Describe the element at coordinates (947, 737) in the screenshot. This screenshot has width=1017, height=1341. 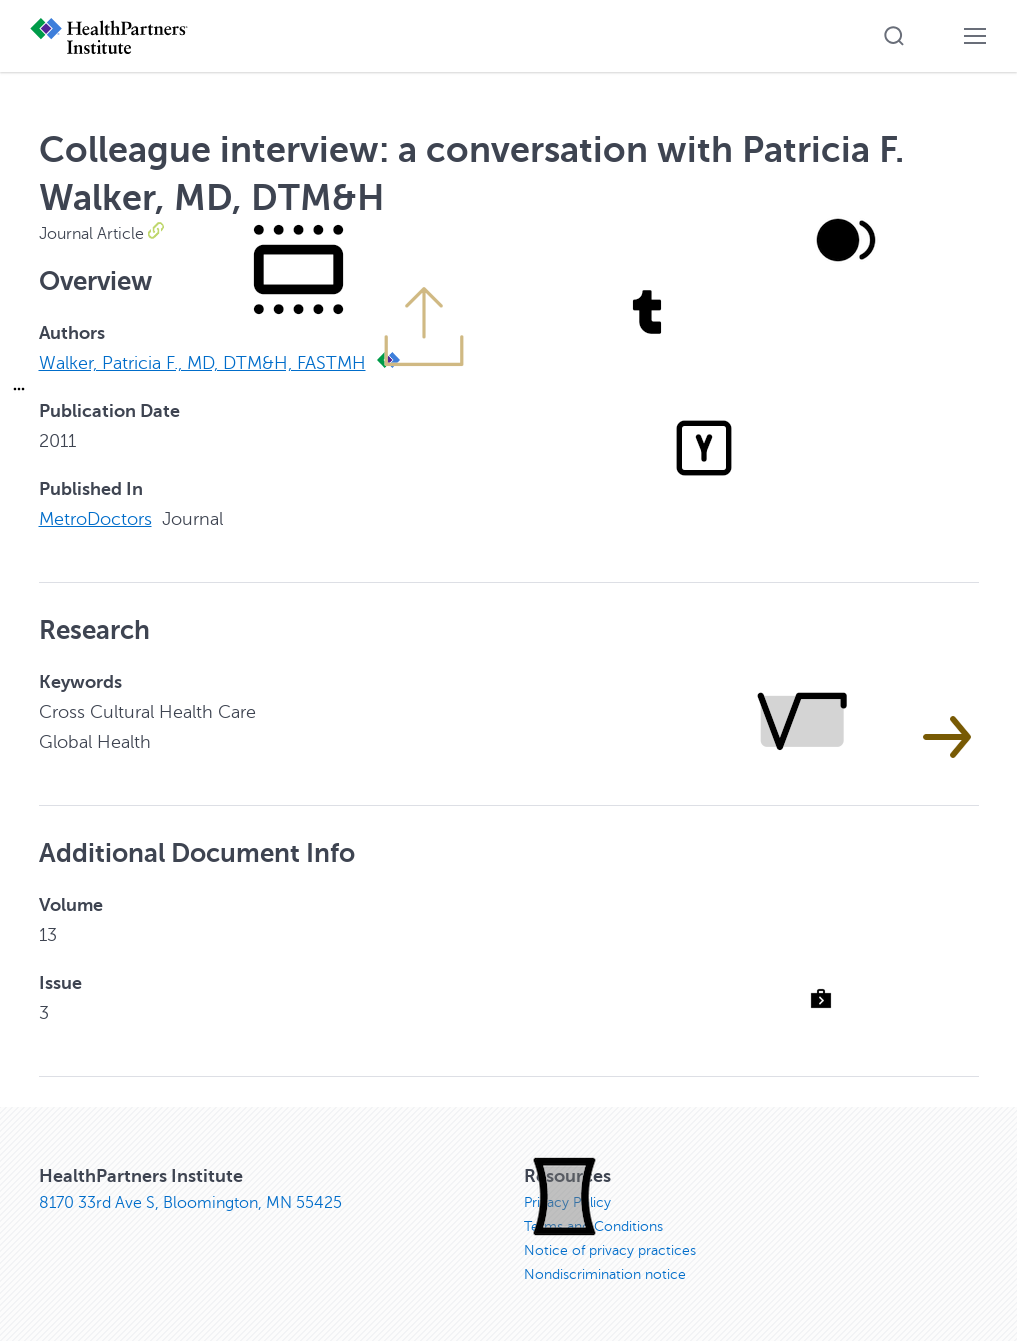
I see `go to next item or page` at that location.